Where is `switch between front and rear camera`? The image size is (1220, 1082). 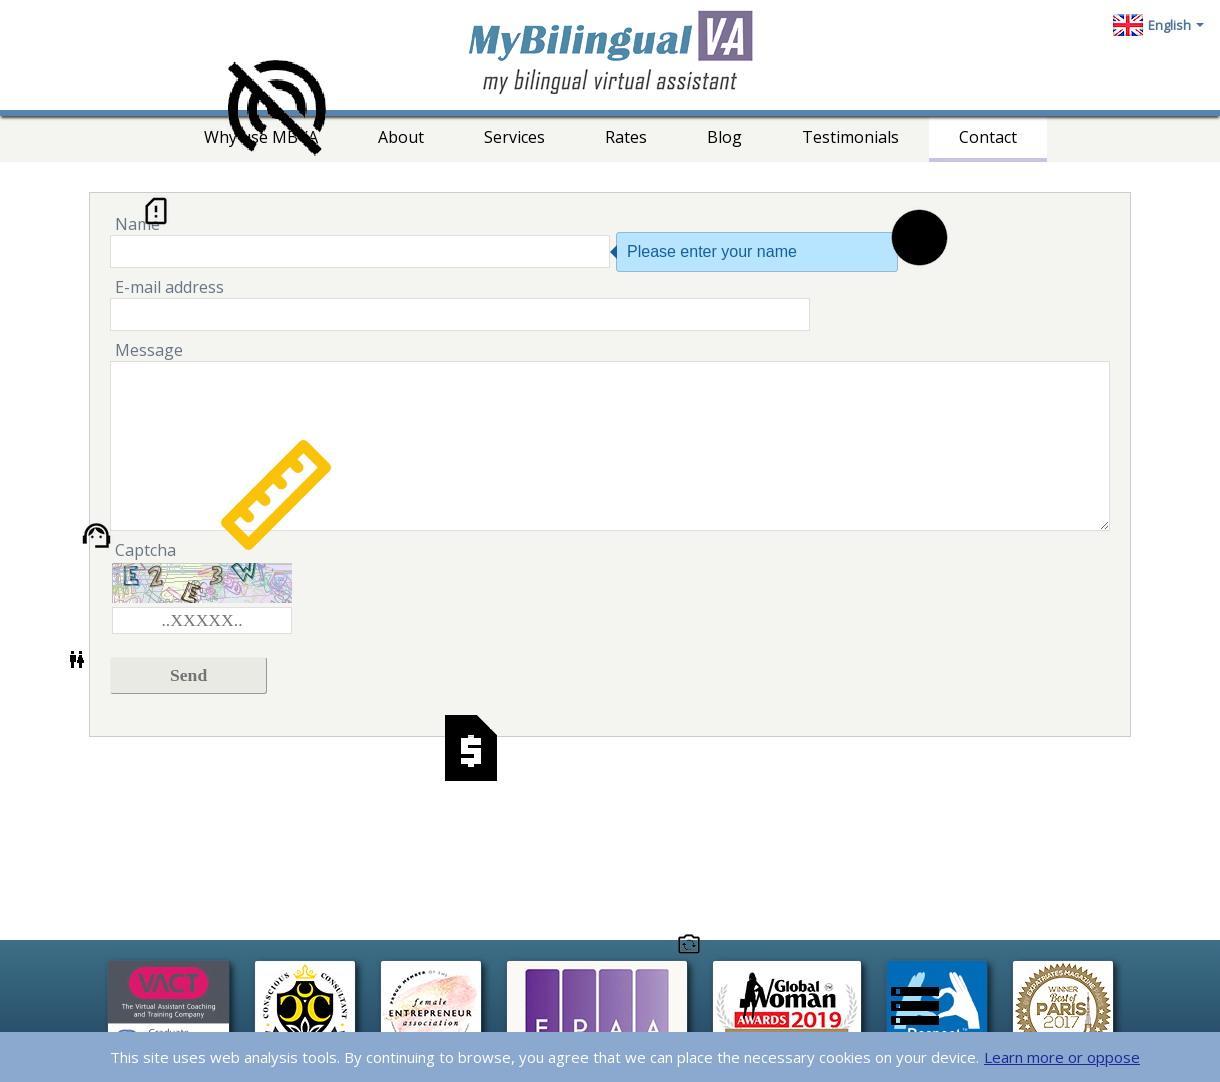
switch between front and rear camera is located at coordinates (689, 944).